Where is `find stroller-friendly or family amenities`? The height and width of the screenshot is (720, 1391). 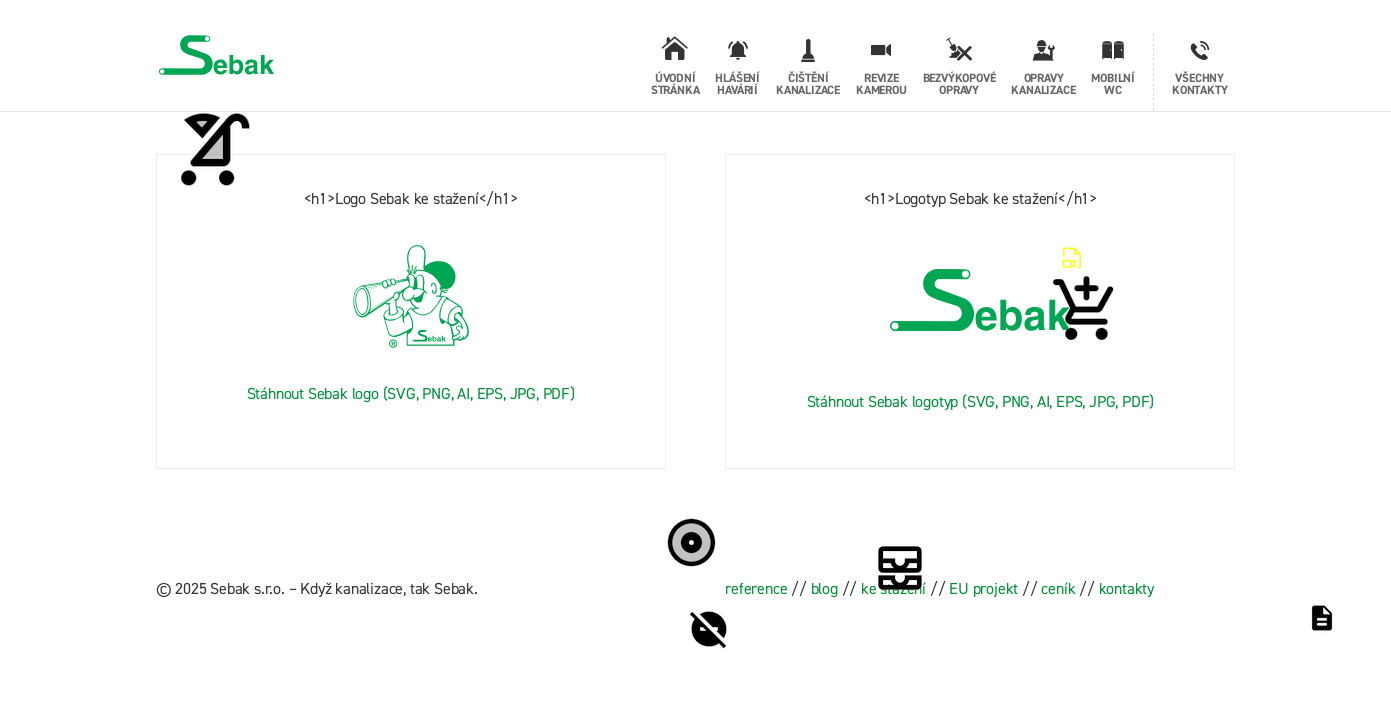 find stroller-friendly or family amenities is located at coordinates (211, 147).